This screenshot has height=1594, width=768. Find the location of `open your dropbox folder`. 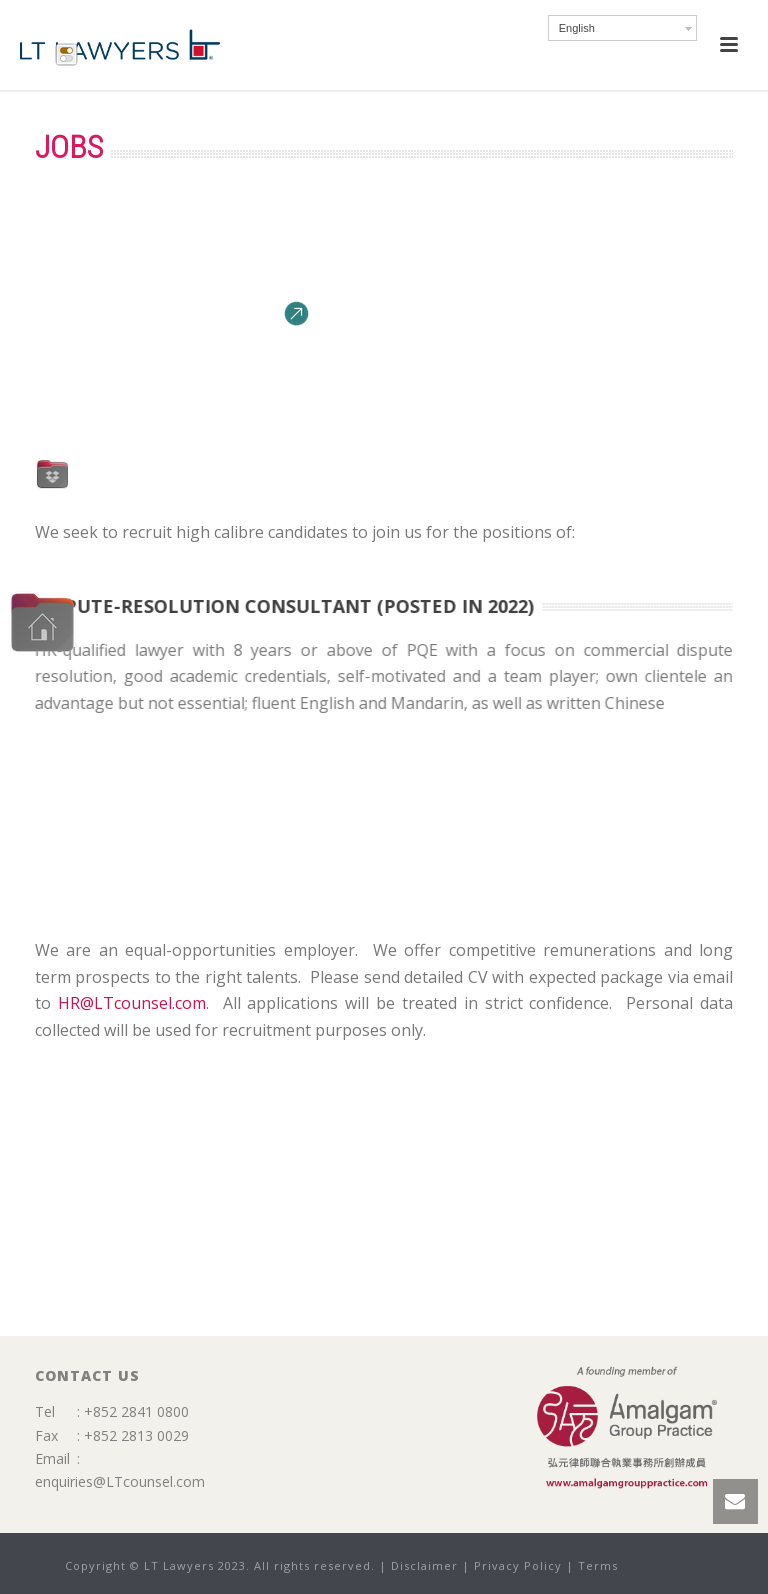

open your dropbox folder is located at coordinates (52, 473).